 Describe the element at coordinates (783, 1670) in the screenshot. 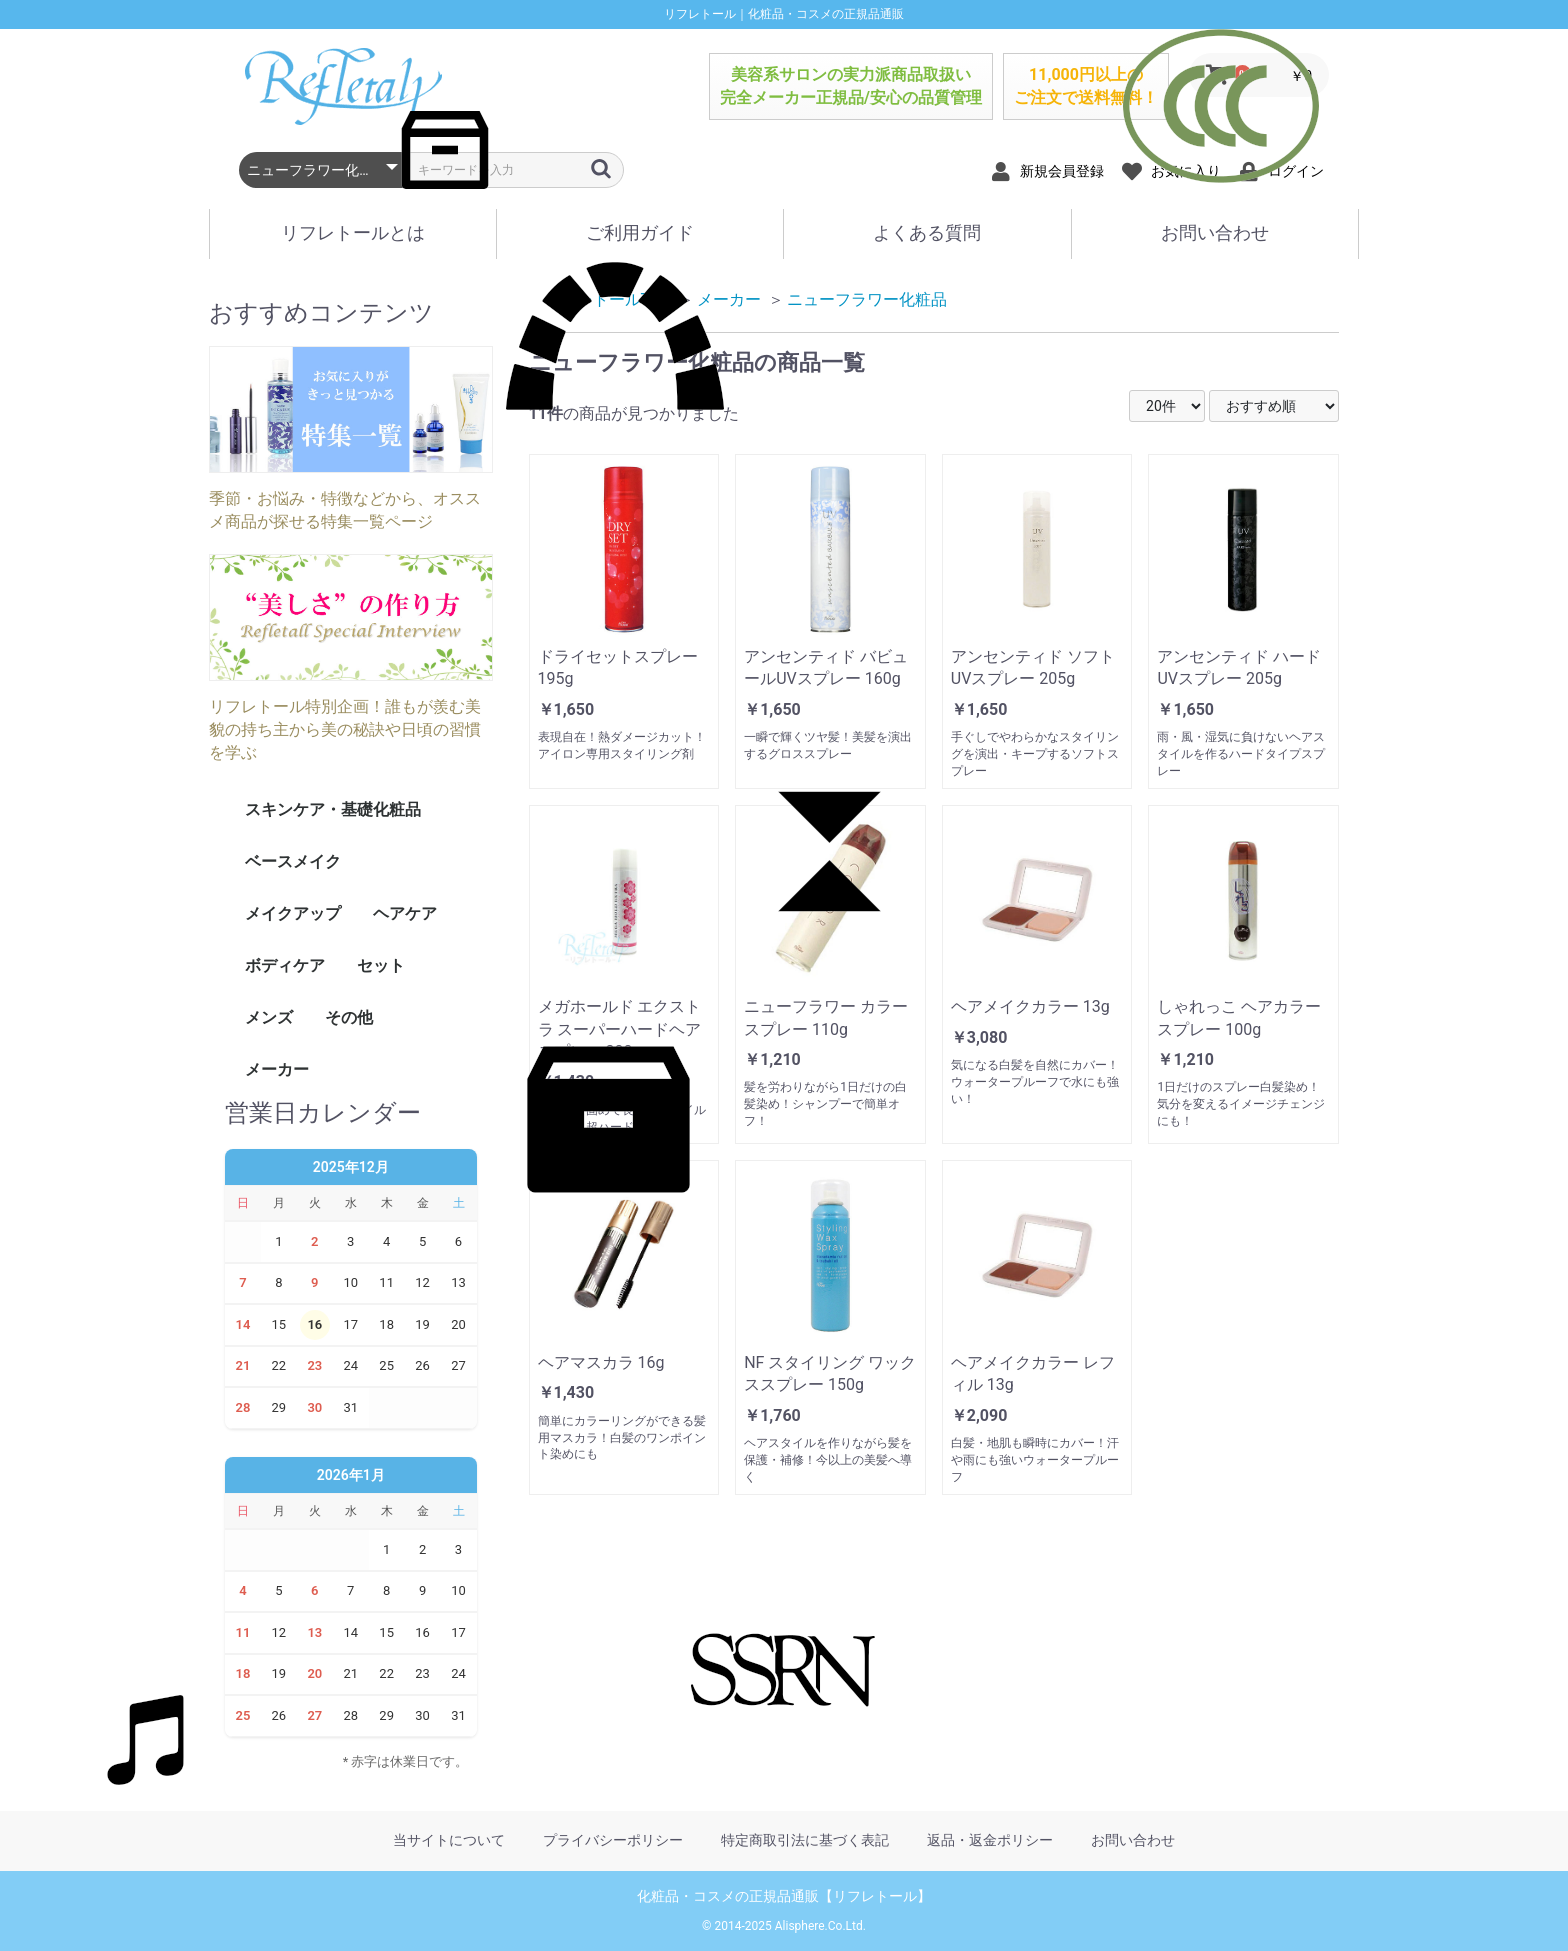

I see `visit SSRN academic research repository` at that location.